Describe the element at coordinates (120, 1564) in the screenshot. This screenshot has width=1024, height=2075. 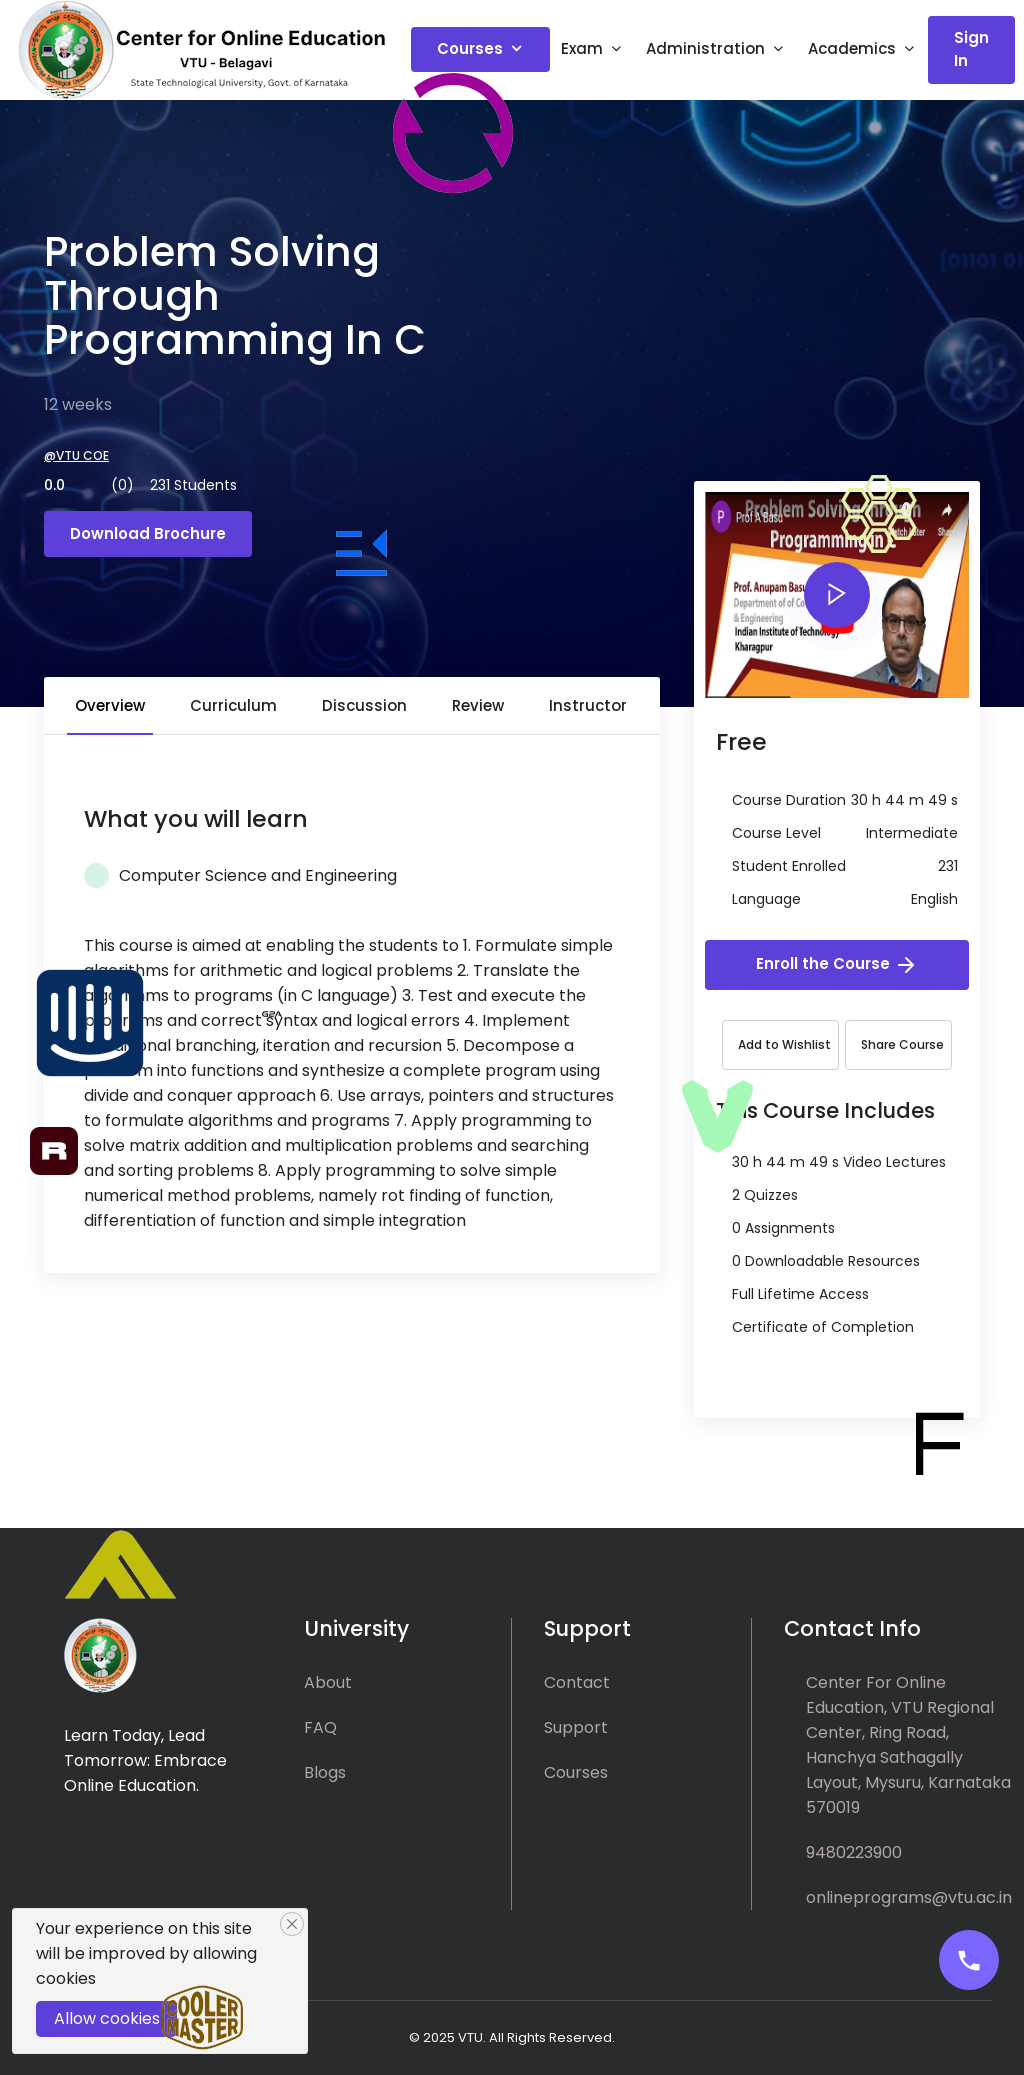
I see `launch THE FINALS game` at that location.